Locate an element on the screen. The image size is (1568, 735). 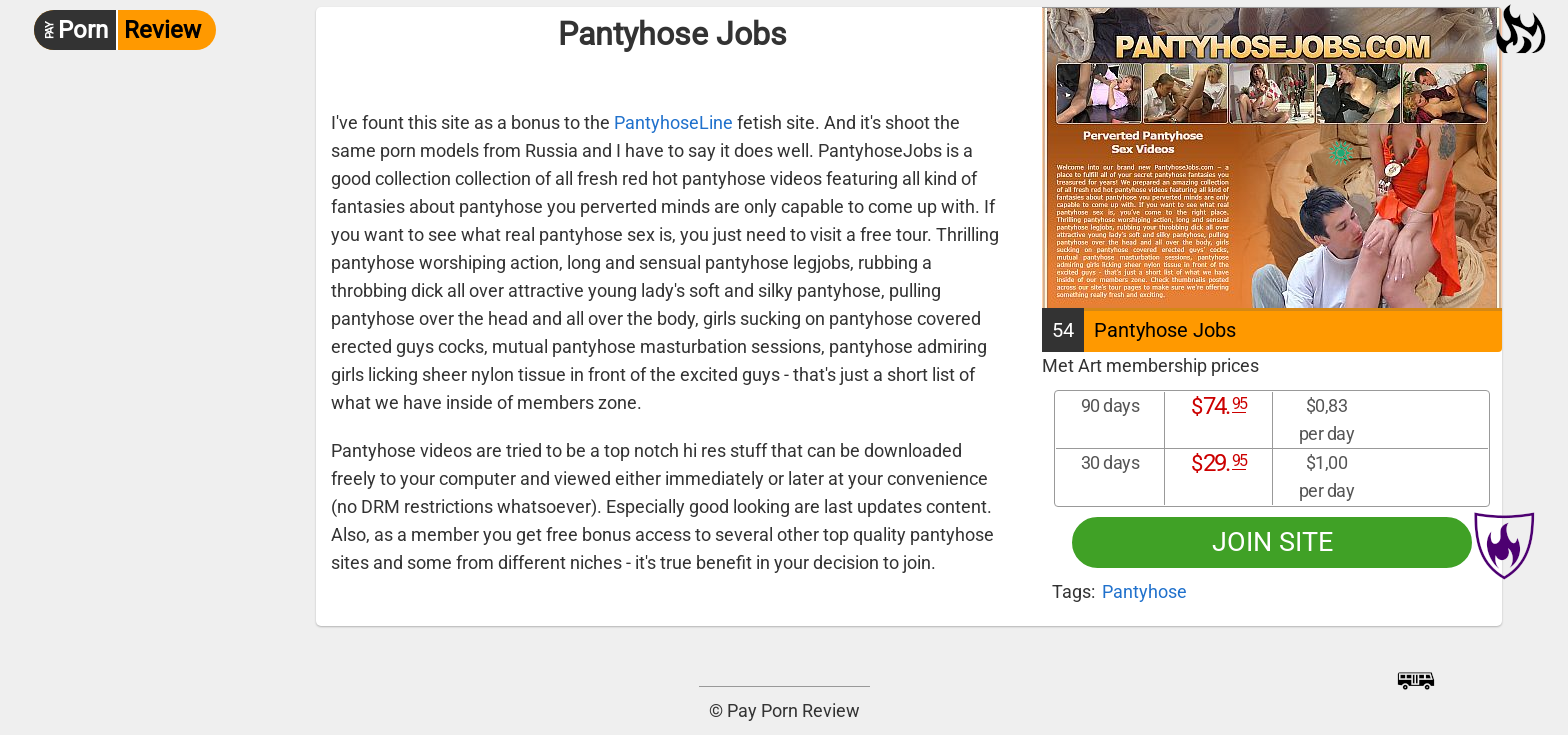
indicates a hot or trending item is located at coordinates (1520, 28).